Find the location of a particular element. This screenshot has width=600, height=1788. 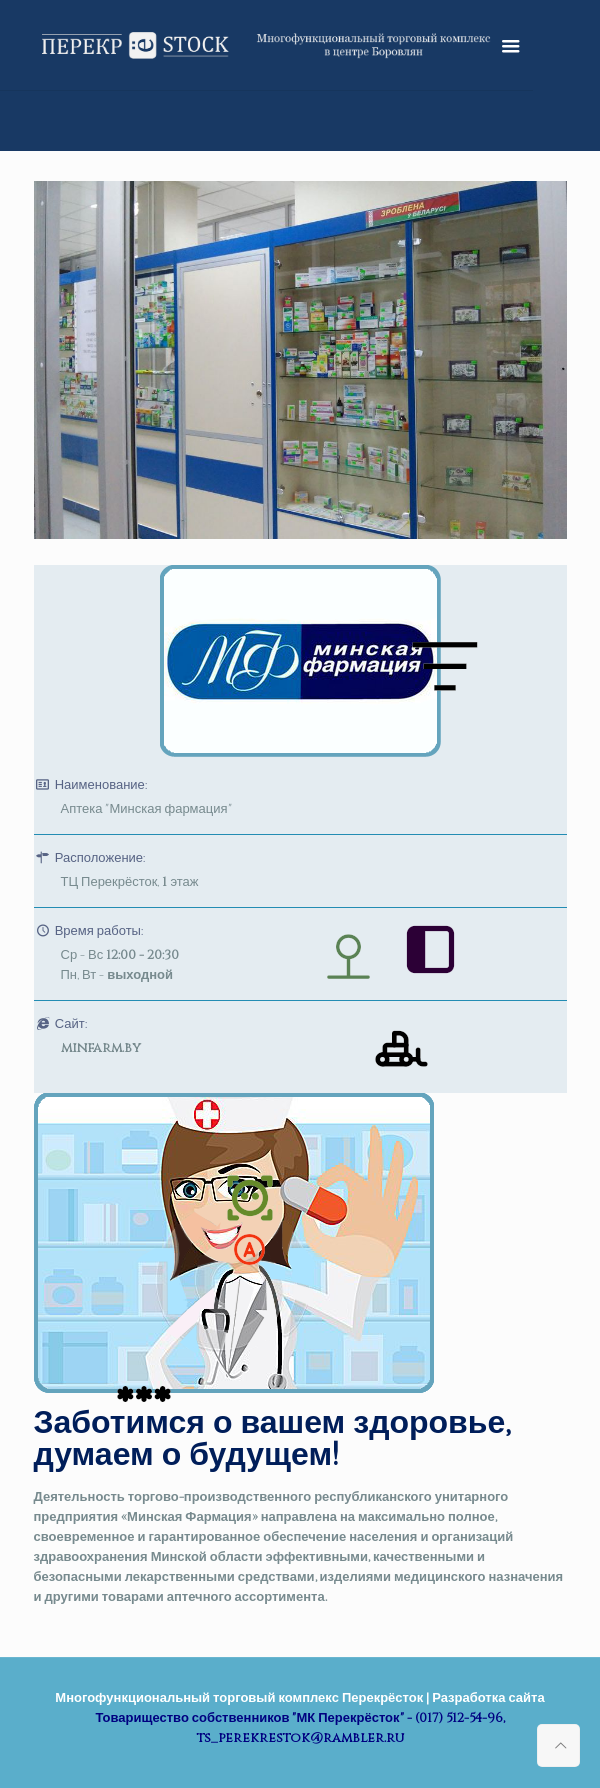

filter or sort list items is located at coordinates (445, 669).